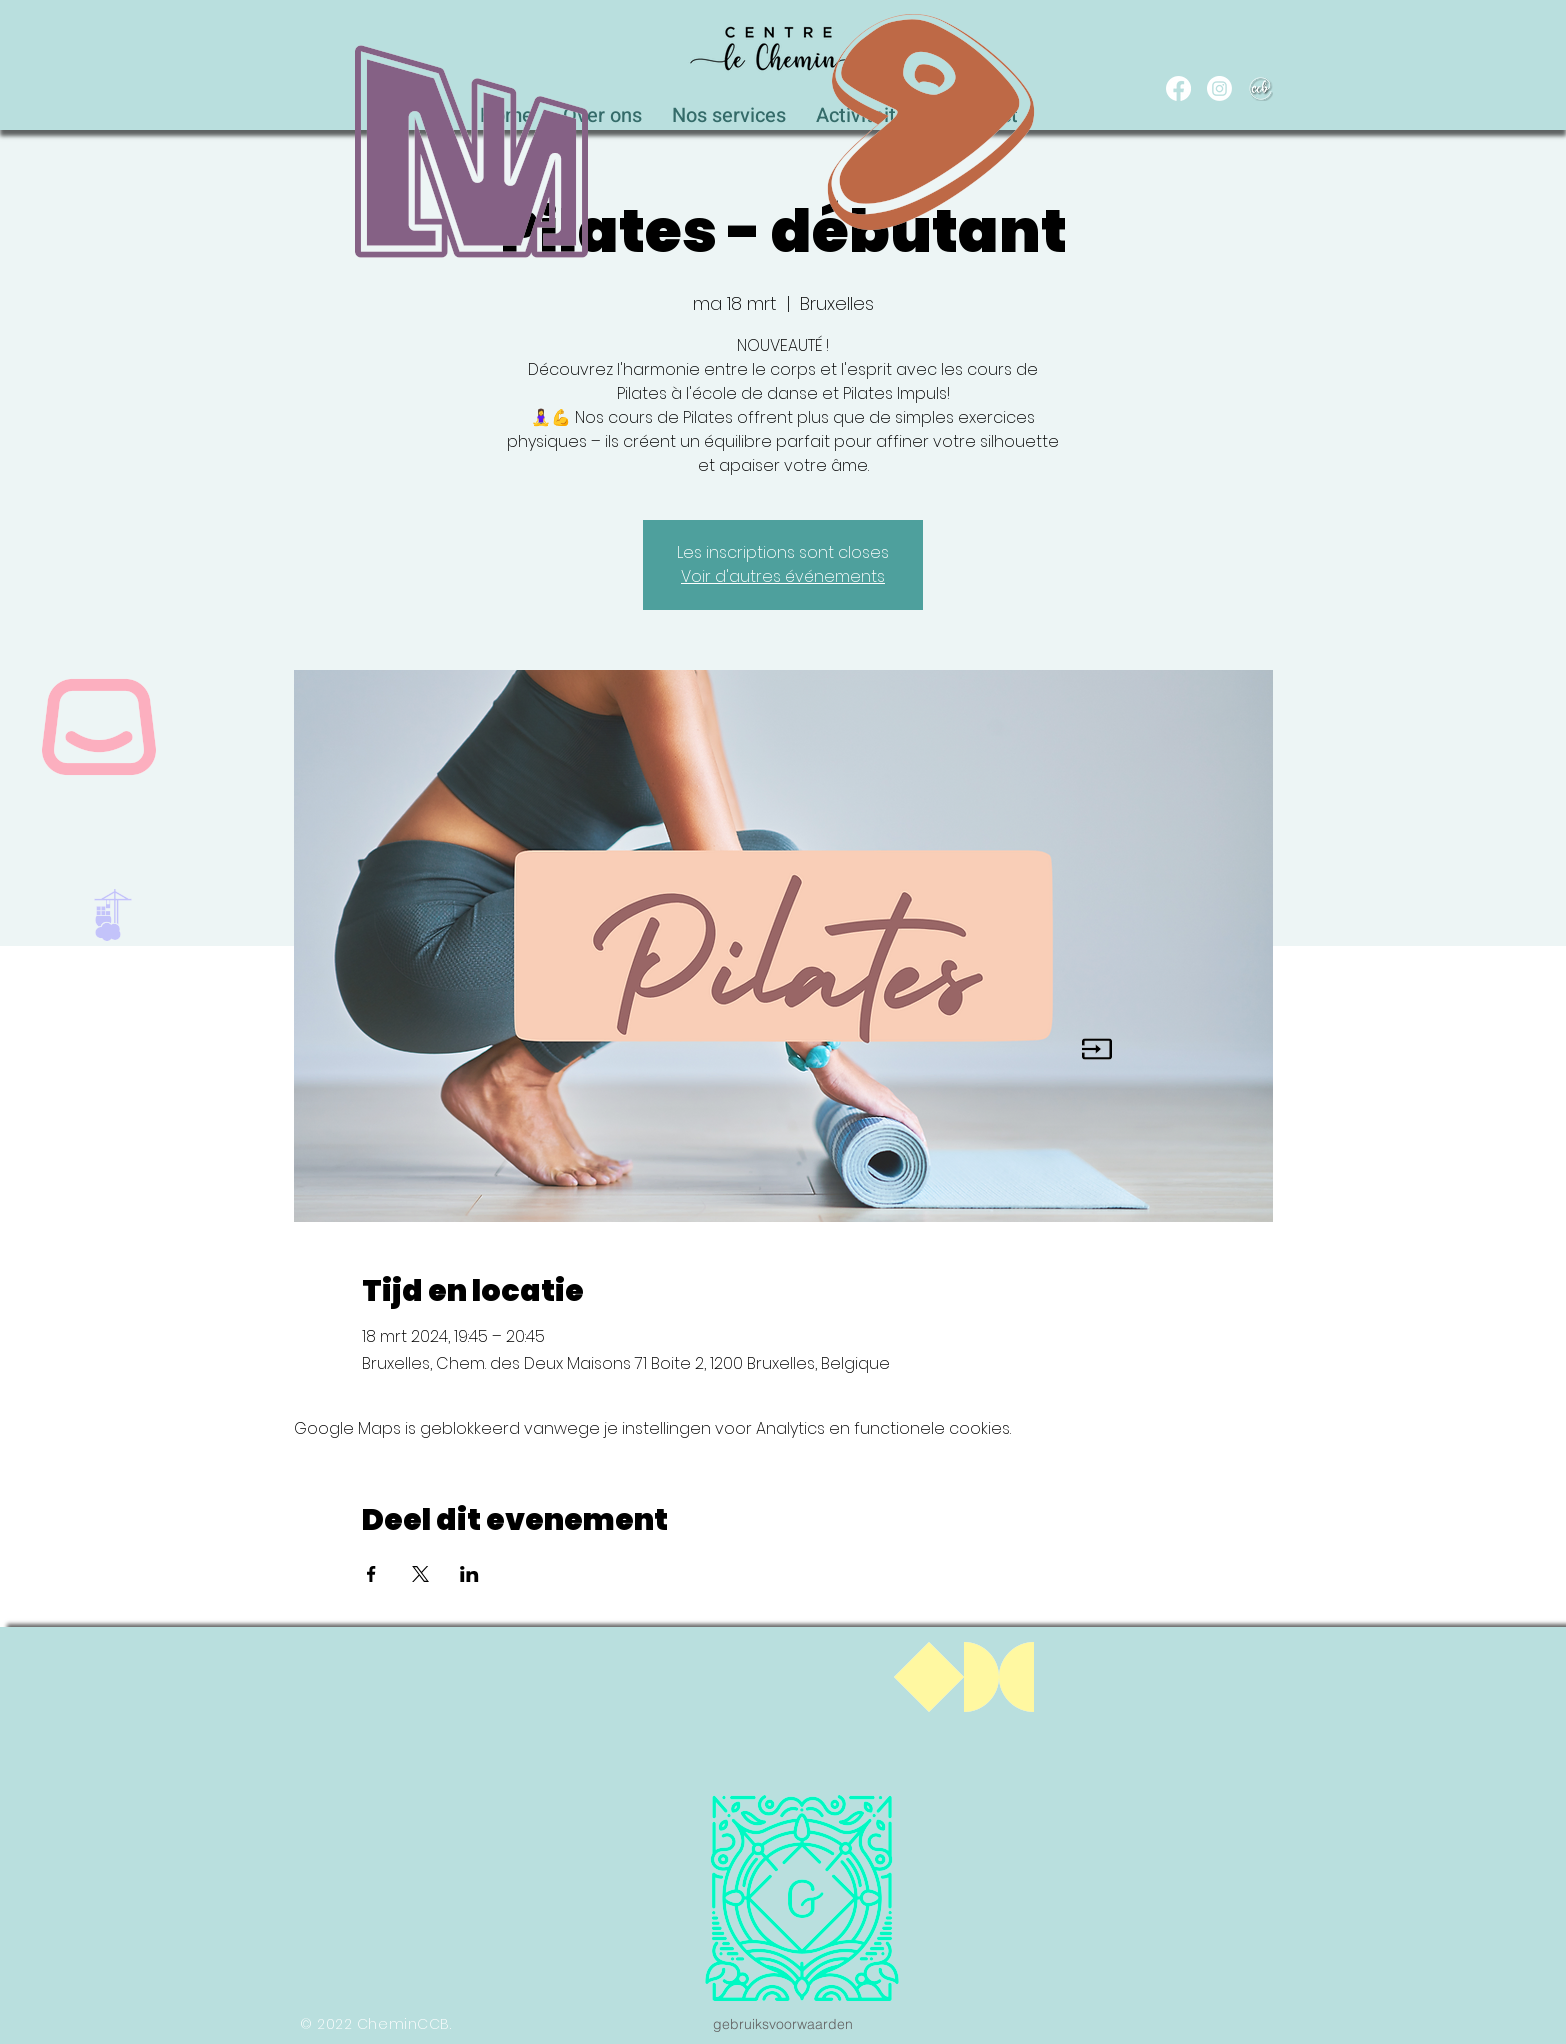 Image resolution: width=1566 pixels, height=2044 pixels. I want to click on open the Salla e-commerce platform, so click(99, 727).